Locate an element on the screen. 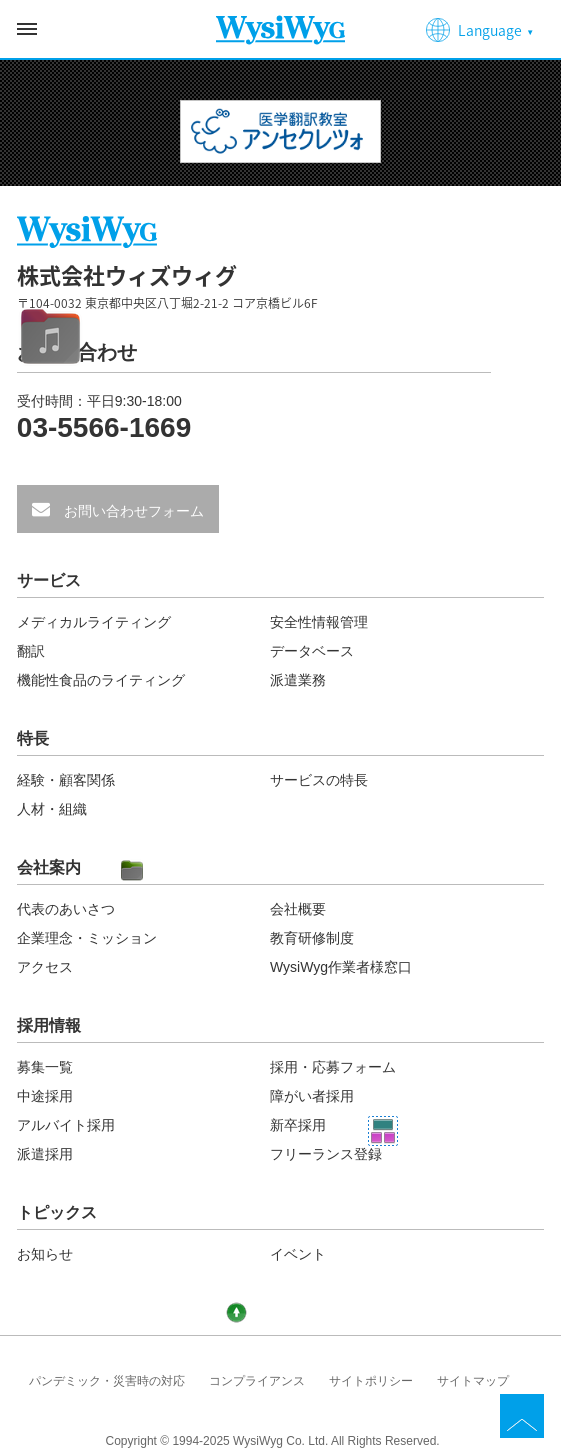 Image resolution: width=561 pixels, height=1448 pixels. select all items in the current view is located at coordinates (383, 1131).